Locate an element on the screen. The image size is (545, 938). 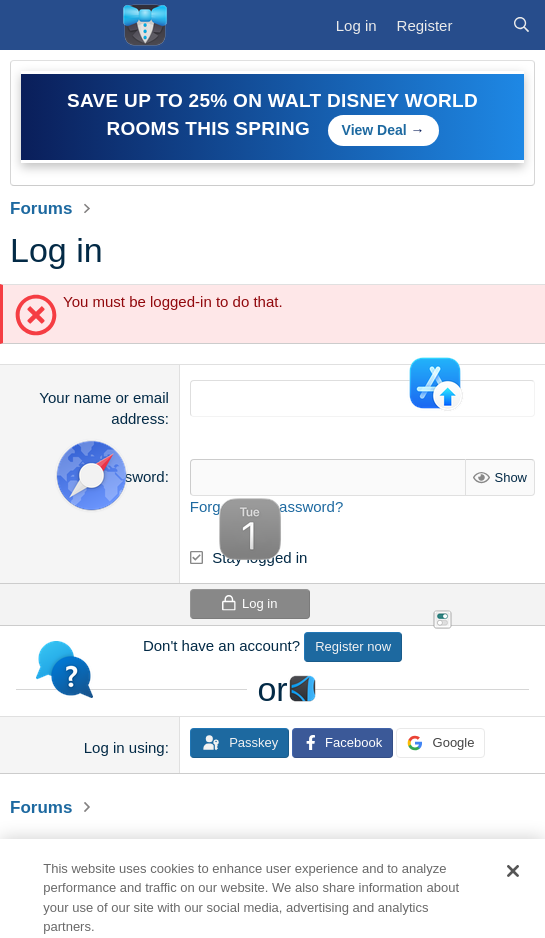
open unity tweak tool settings is located at coordinates (442, 619).